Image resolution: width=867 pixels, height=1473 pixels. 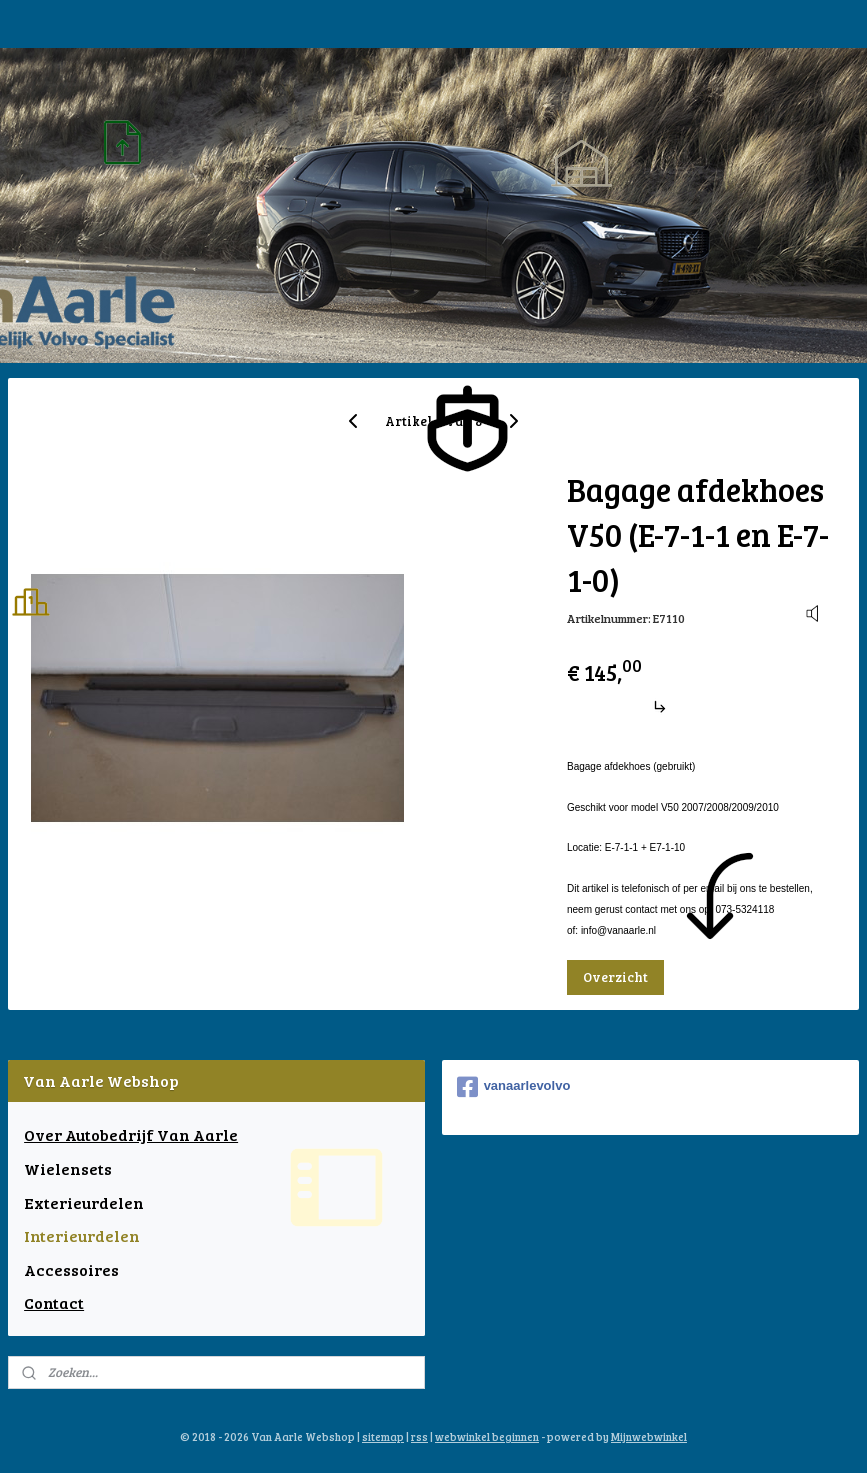 I want to click on go back and down in navigation, so click(x=720, y=896).